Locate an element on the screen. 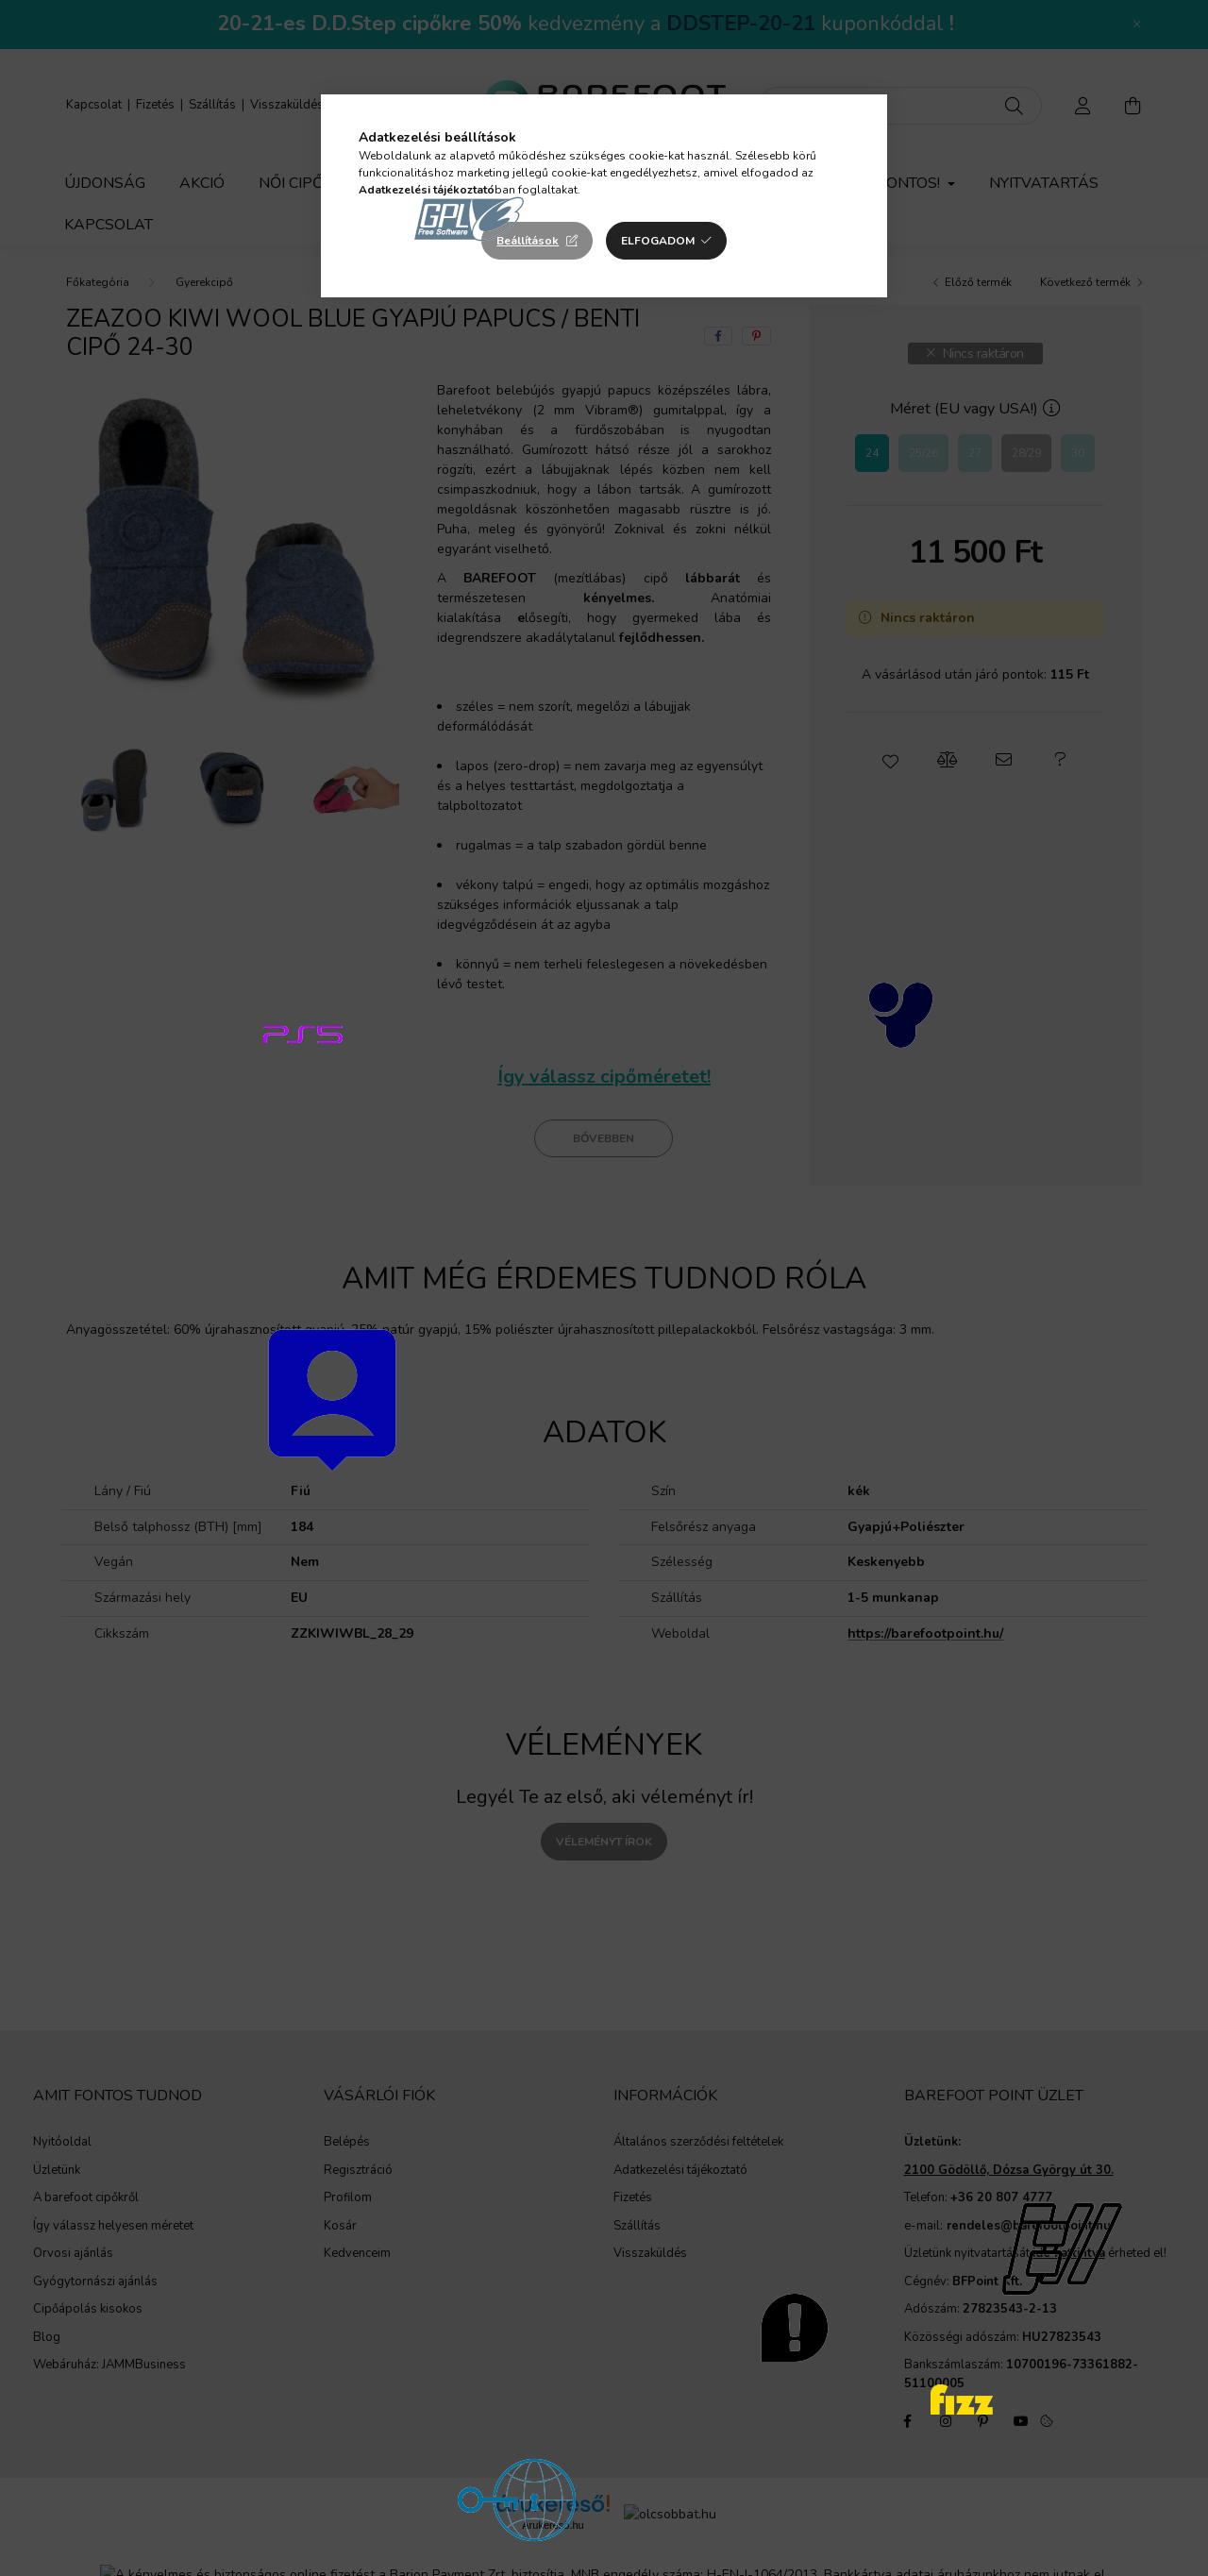  indicates software licensed under GNU General Public License v3 is located at coordinates (469, 219).